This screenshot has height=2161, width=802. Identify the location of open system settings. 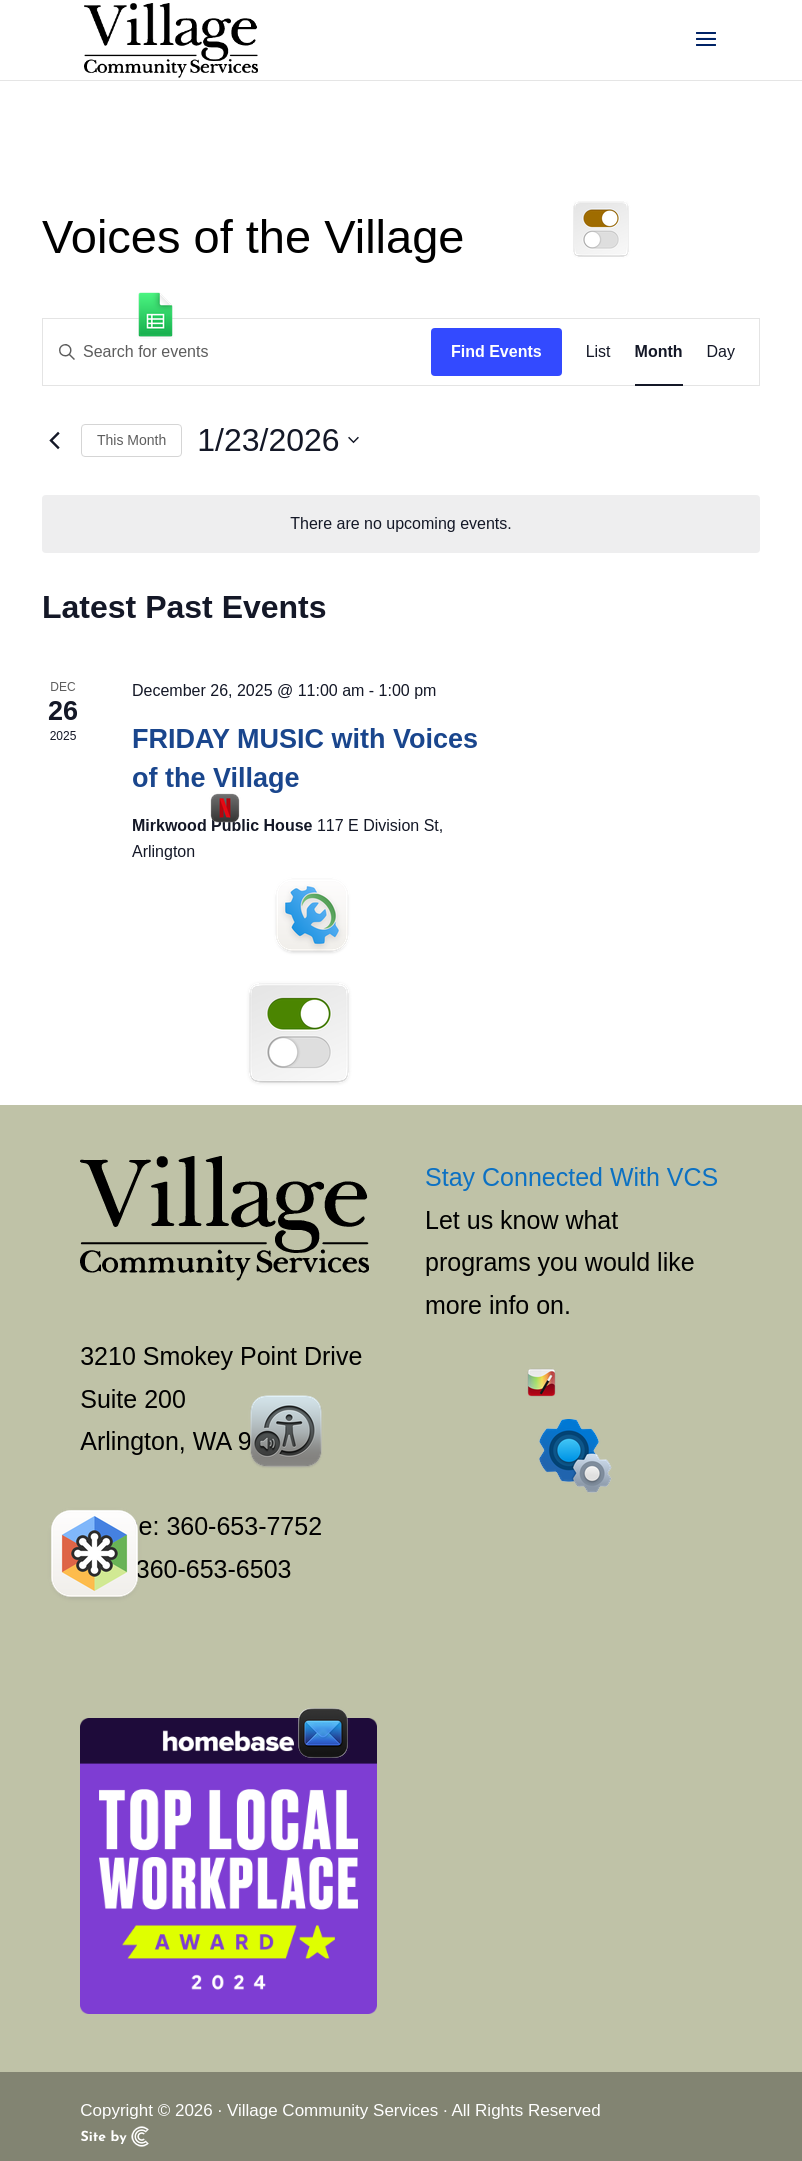
(576, 1457).